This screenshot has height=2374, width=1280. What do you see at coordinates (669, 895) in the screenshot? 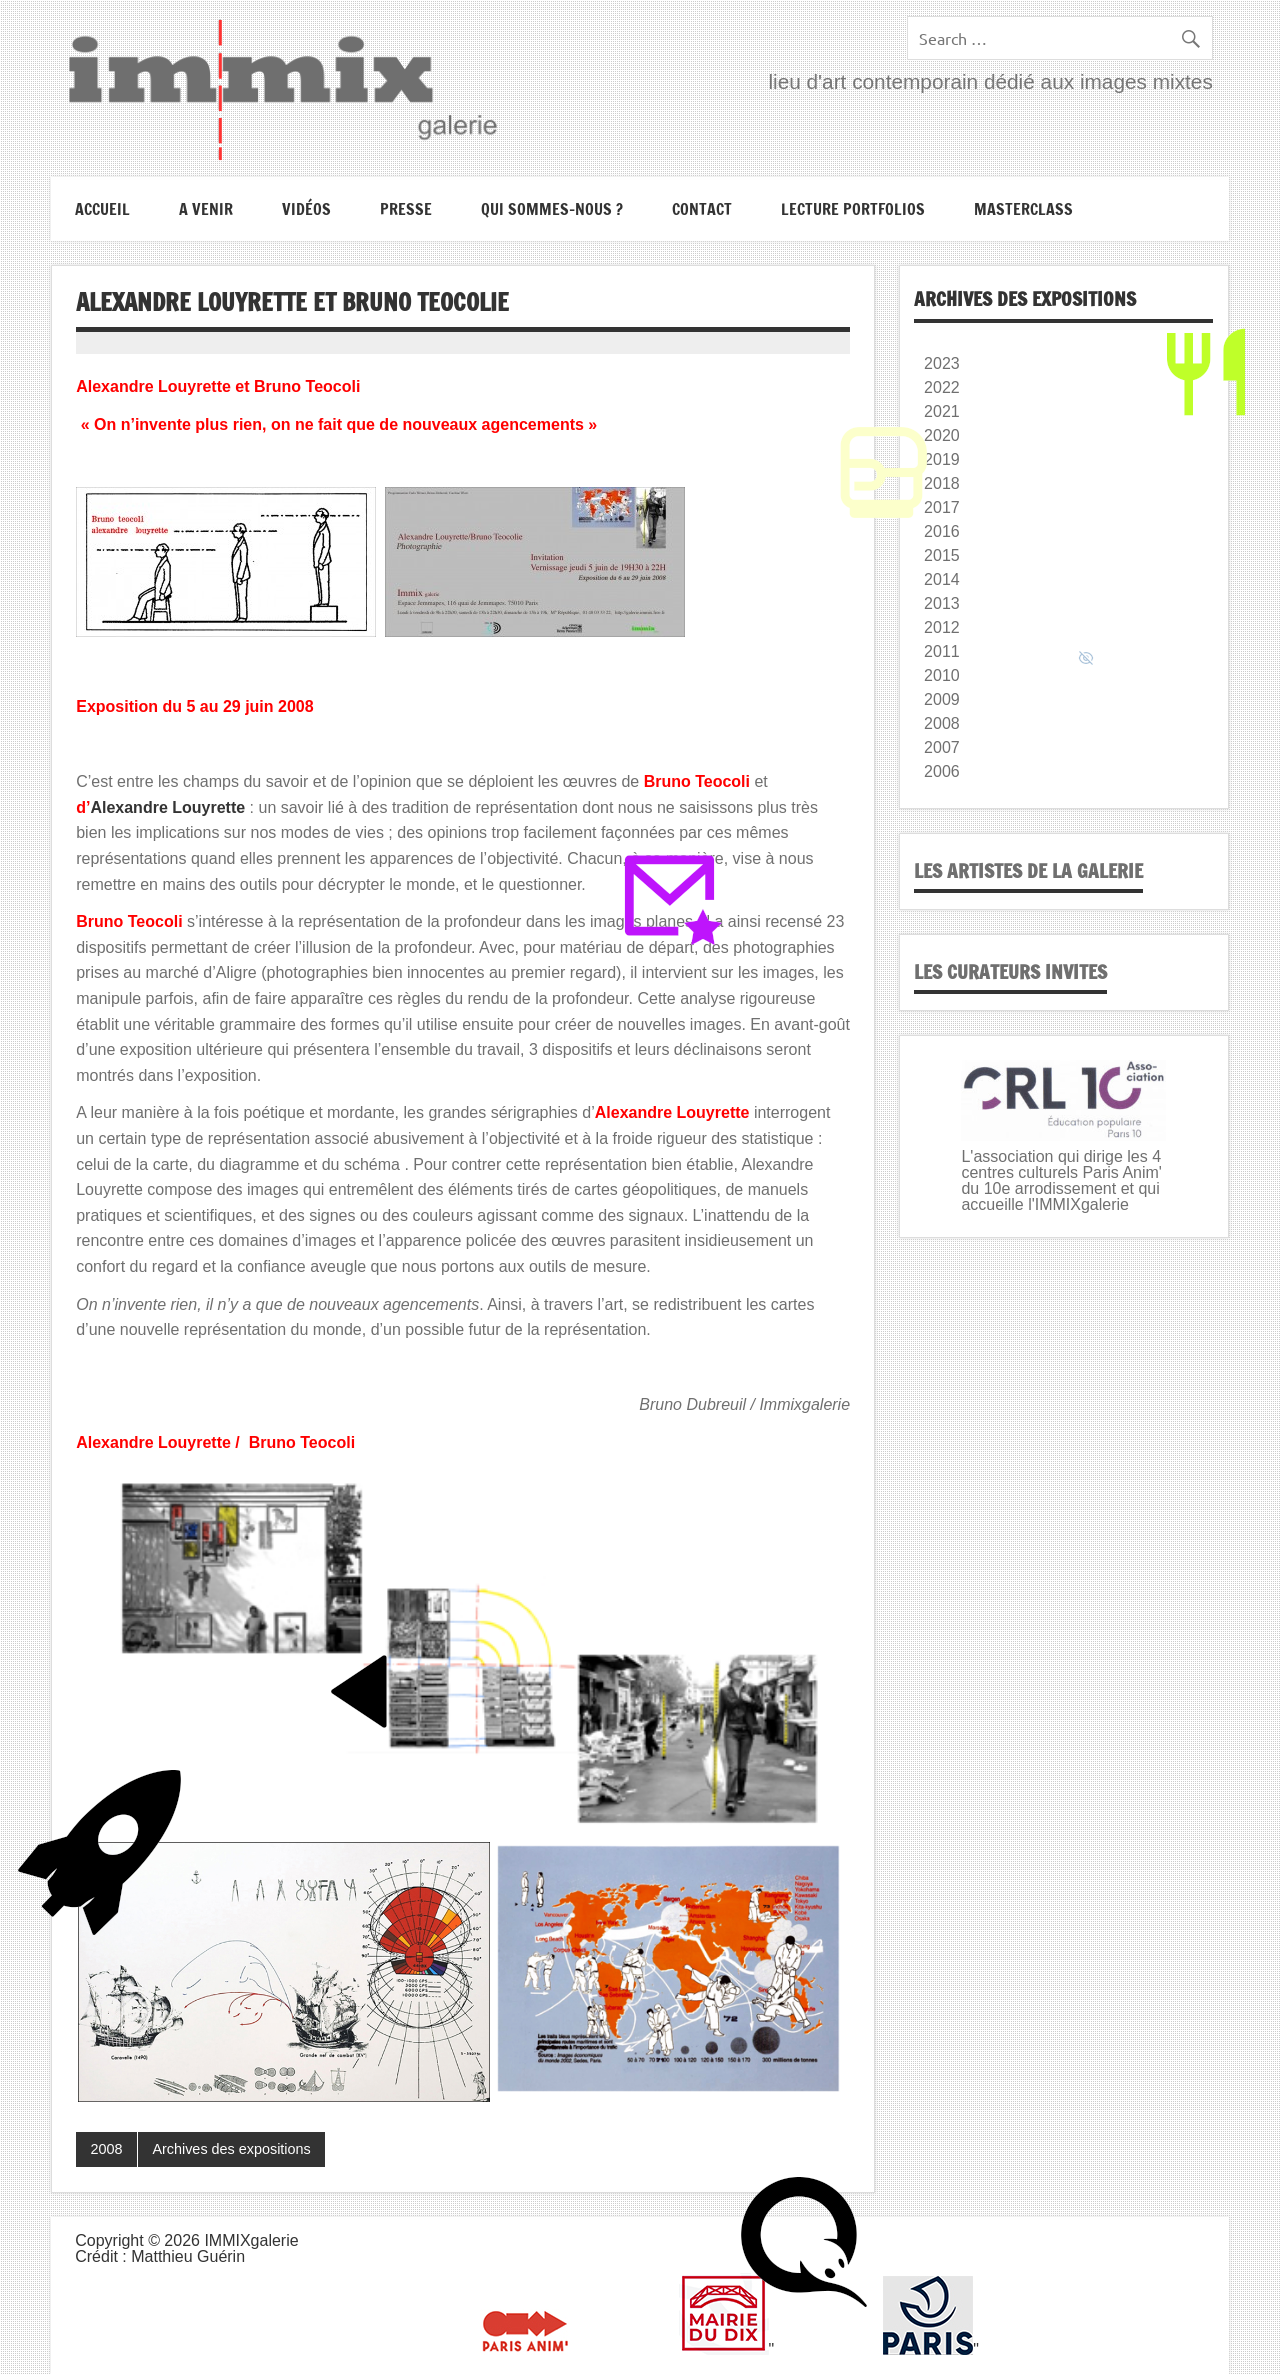
I see `view starred or important emails` at bounding box center [669, 895].